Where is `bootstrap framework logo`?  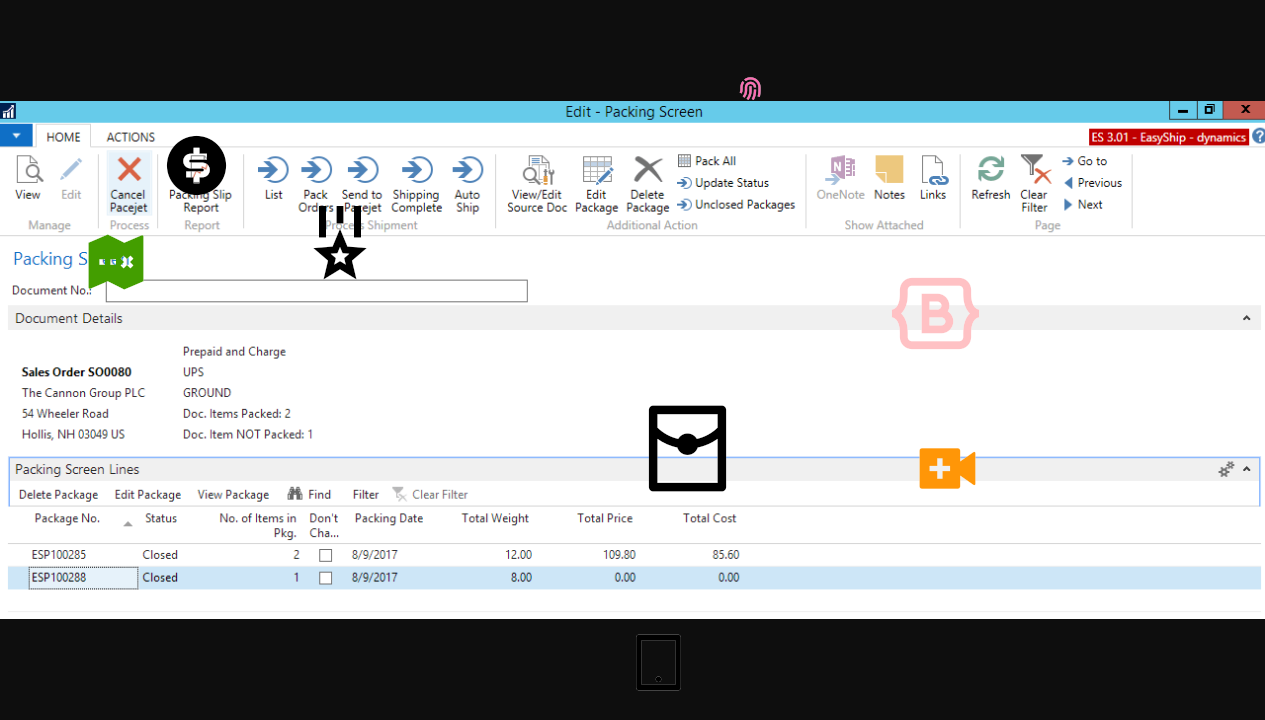
bootstrap framework logo is located at coordinates (935, 313).